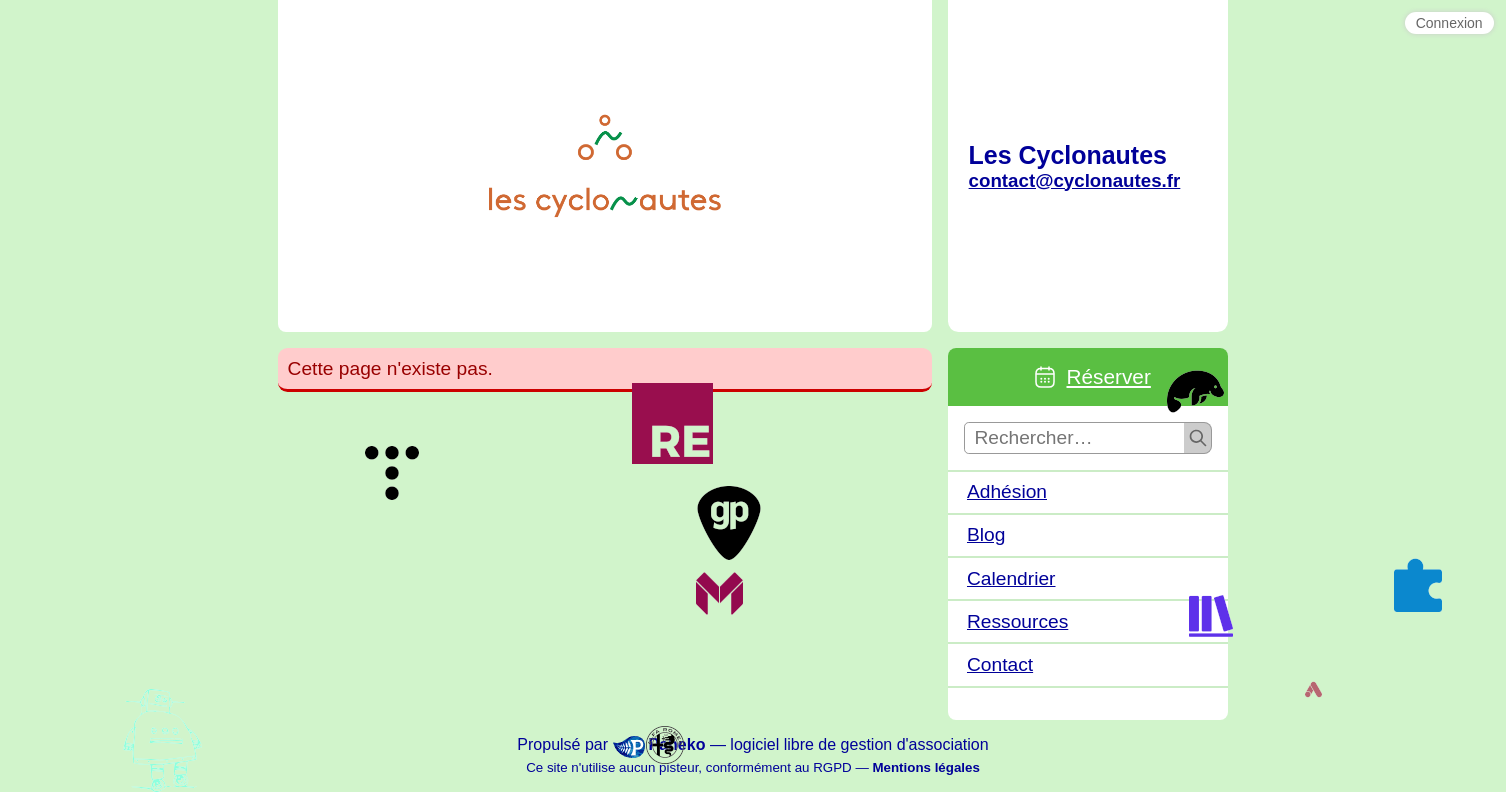 This screenshot has width=1506, height=792. What do you see at coordinates (1313, 689) in the screenshot?
I see `access google ads dashboard` at bounding box center [1313, 689].